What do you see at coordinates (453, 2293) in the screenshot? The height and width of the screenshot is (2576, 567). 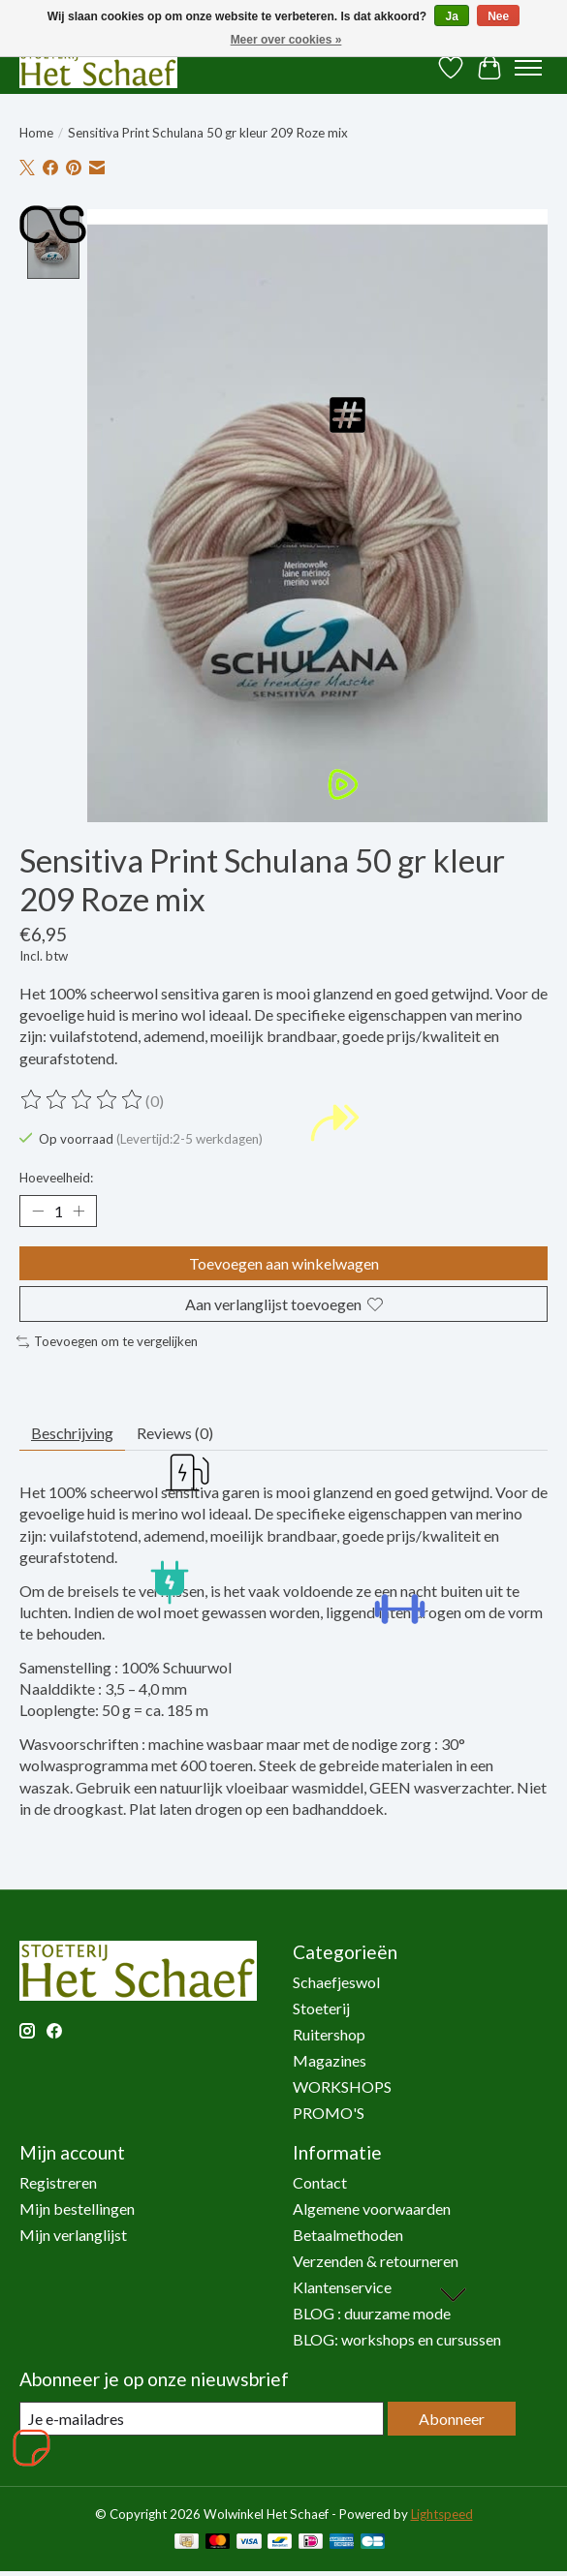 I see `expand a dropdown menu` at bounding box center [453, 2293].